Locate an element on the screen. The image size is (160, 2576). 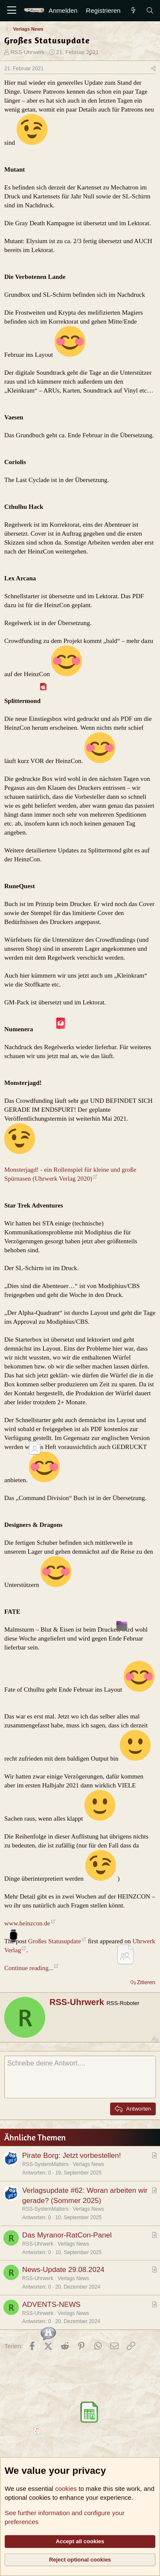
receive a message from a remote desktop administrator is located at coordinates (48, 2335).